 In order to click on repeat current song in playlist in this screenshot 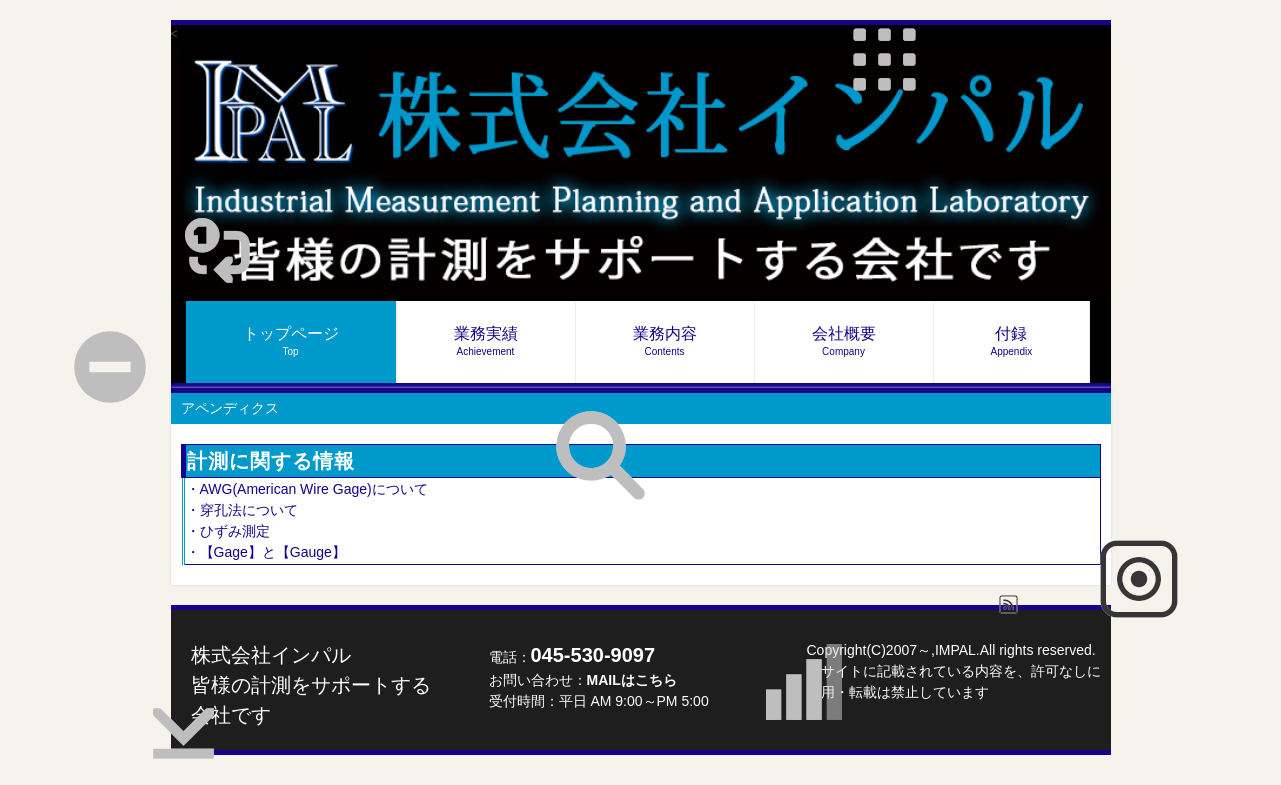, I will do `click(219, 252)`.